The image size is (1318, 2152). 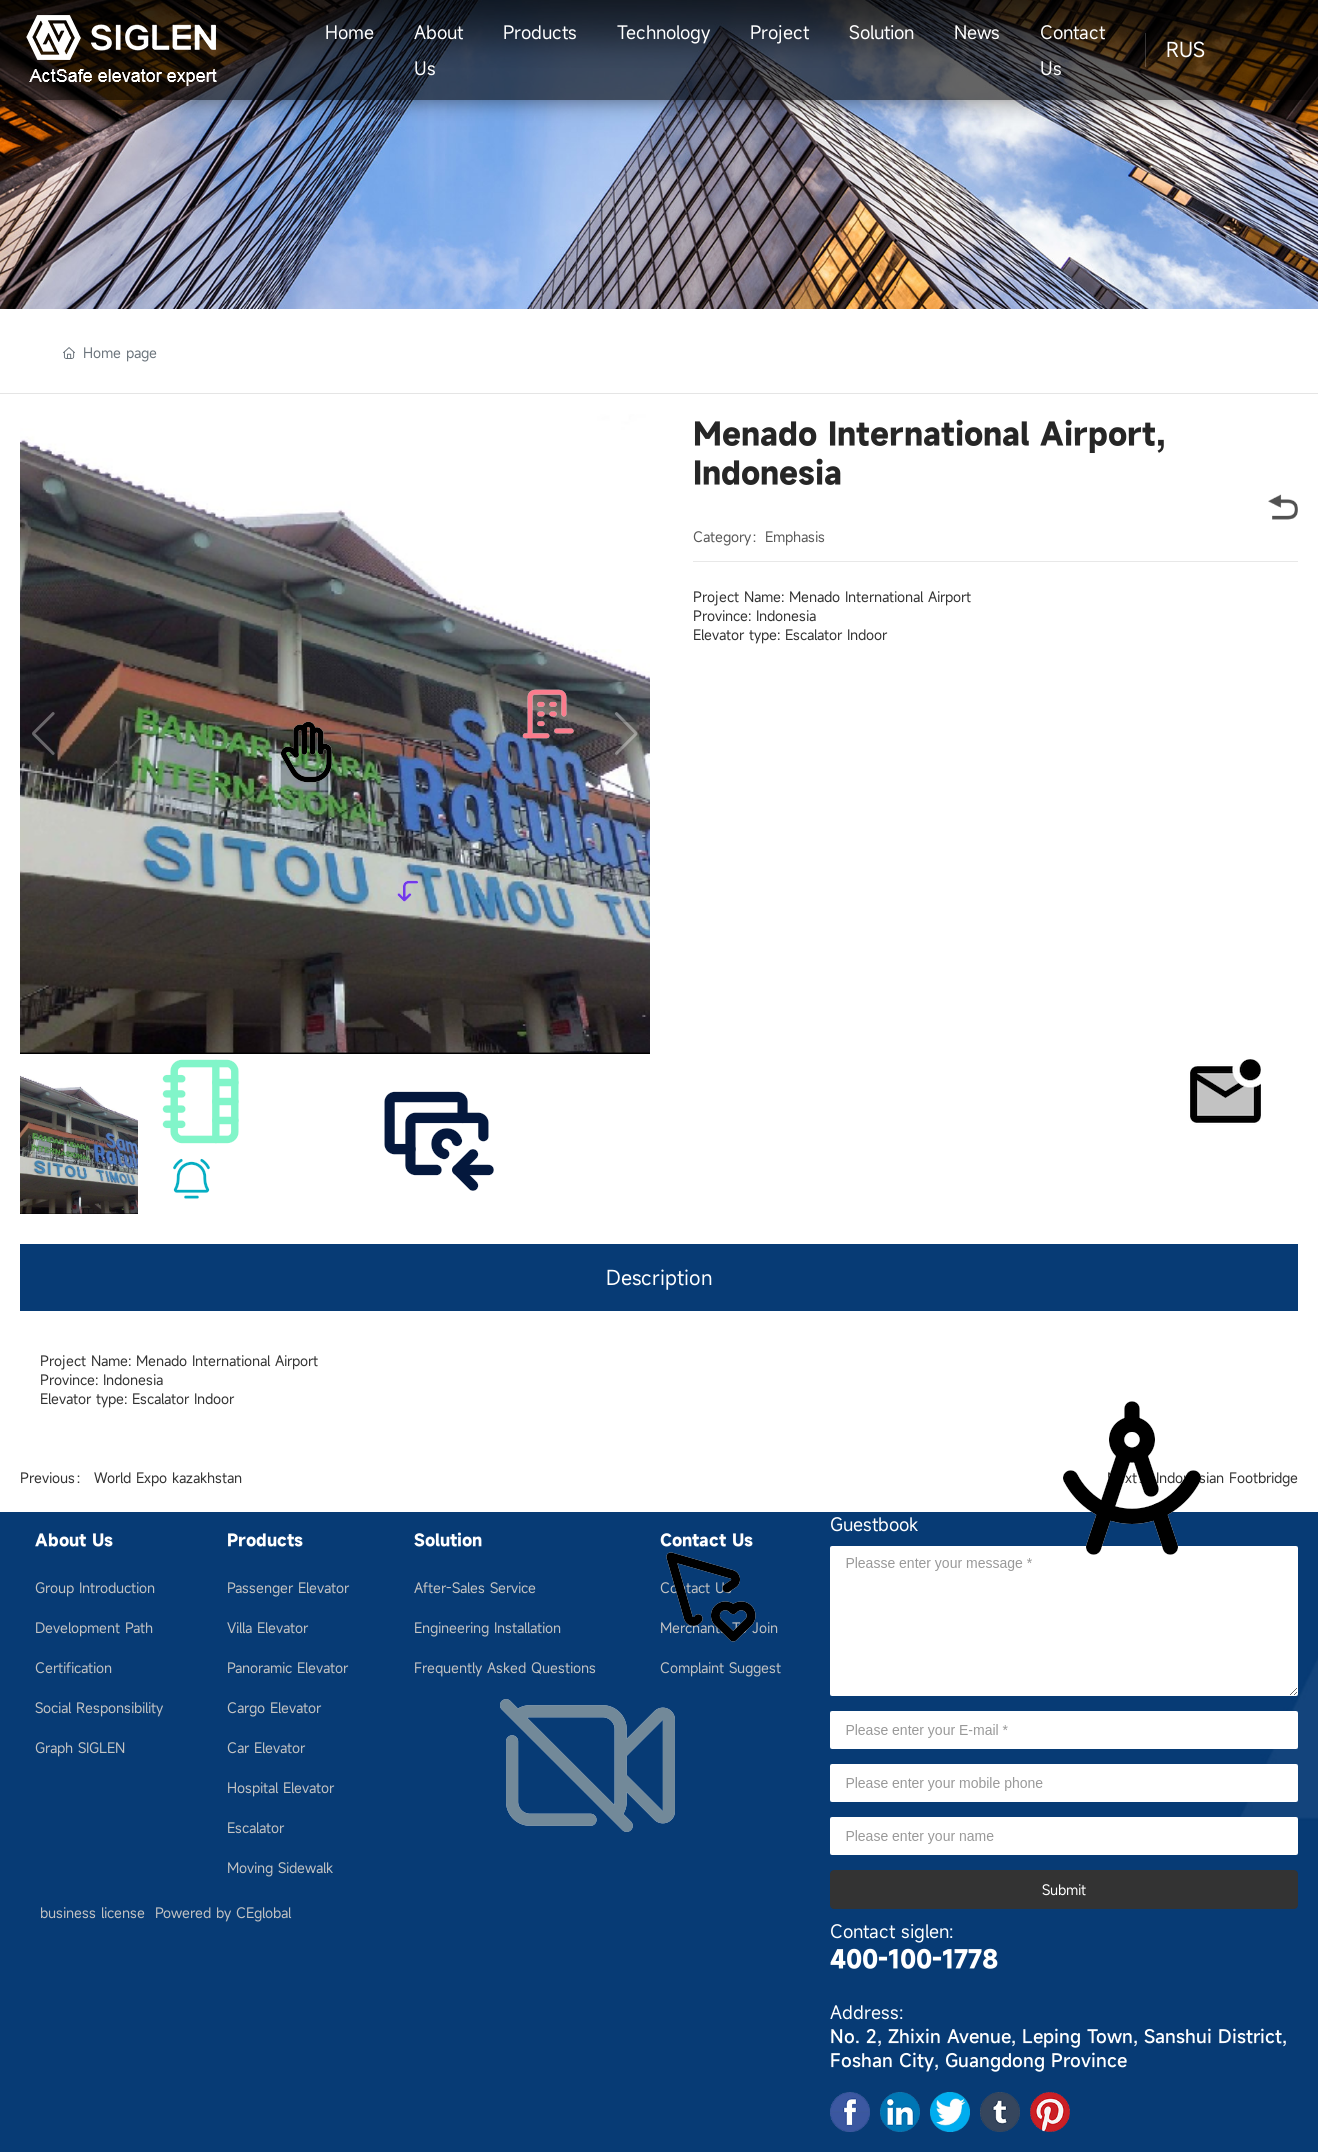 I want to click on go back and down in navigation, so click(x=408, y=890).